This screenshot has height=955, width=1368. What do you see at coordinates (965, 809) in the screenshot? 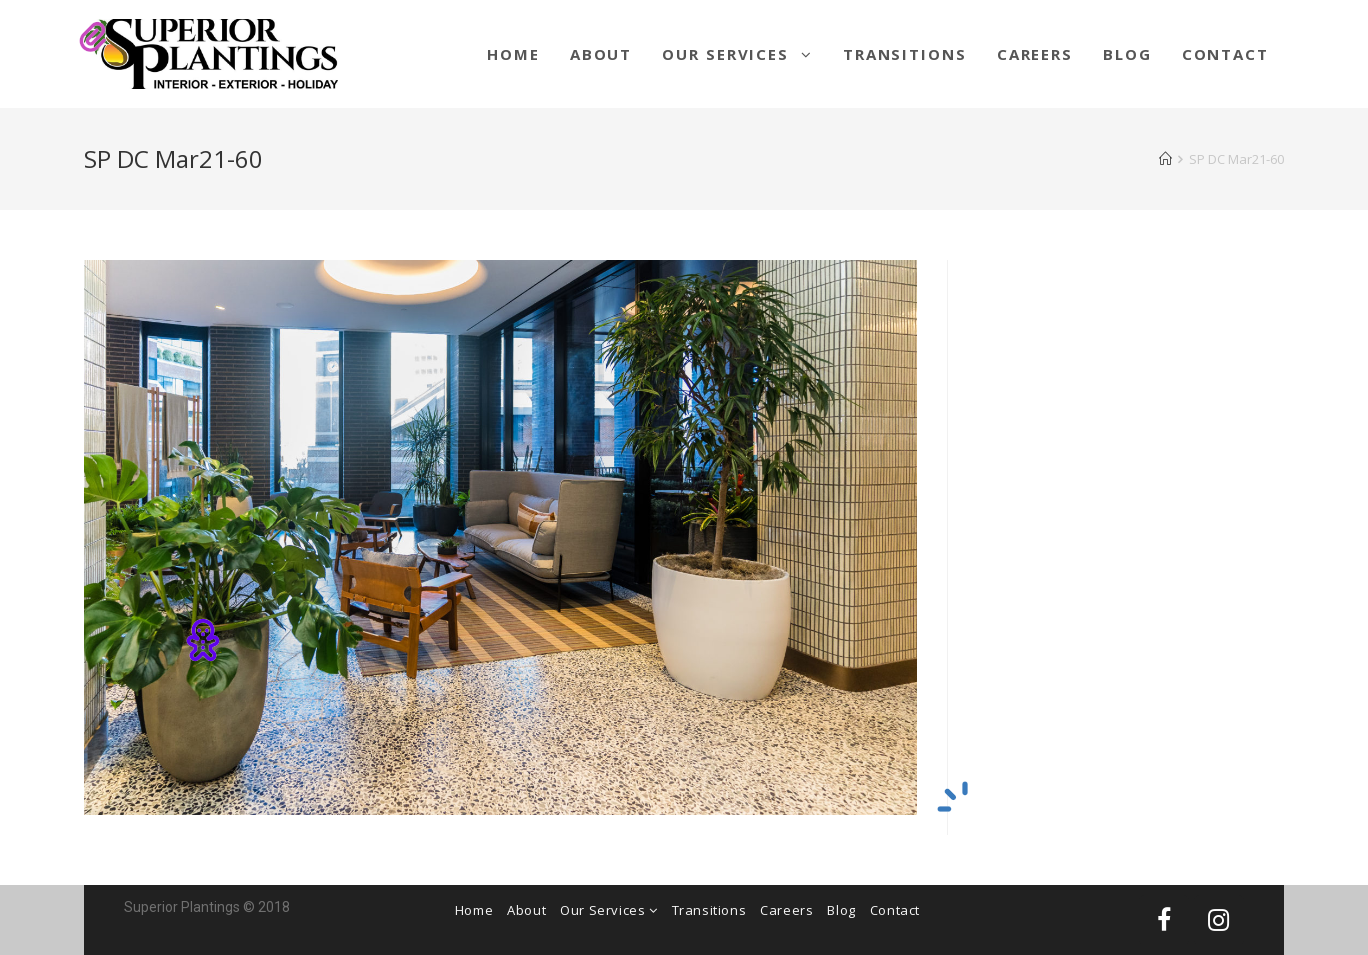
I see `loading content in progress` at bounding box center [965, 809].